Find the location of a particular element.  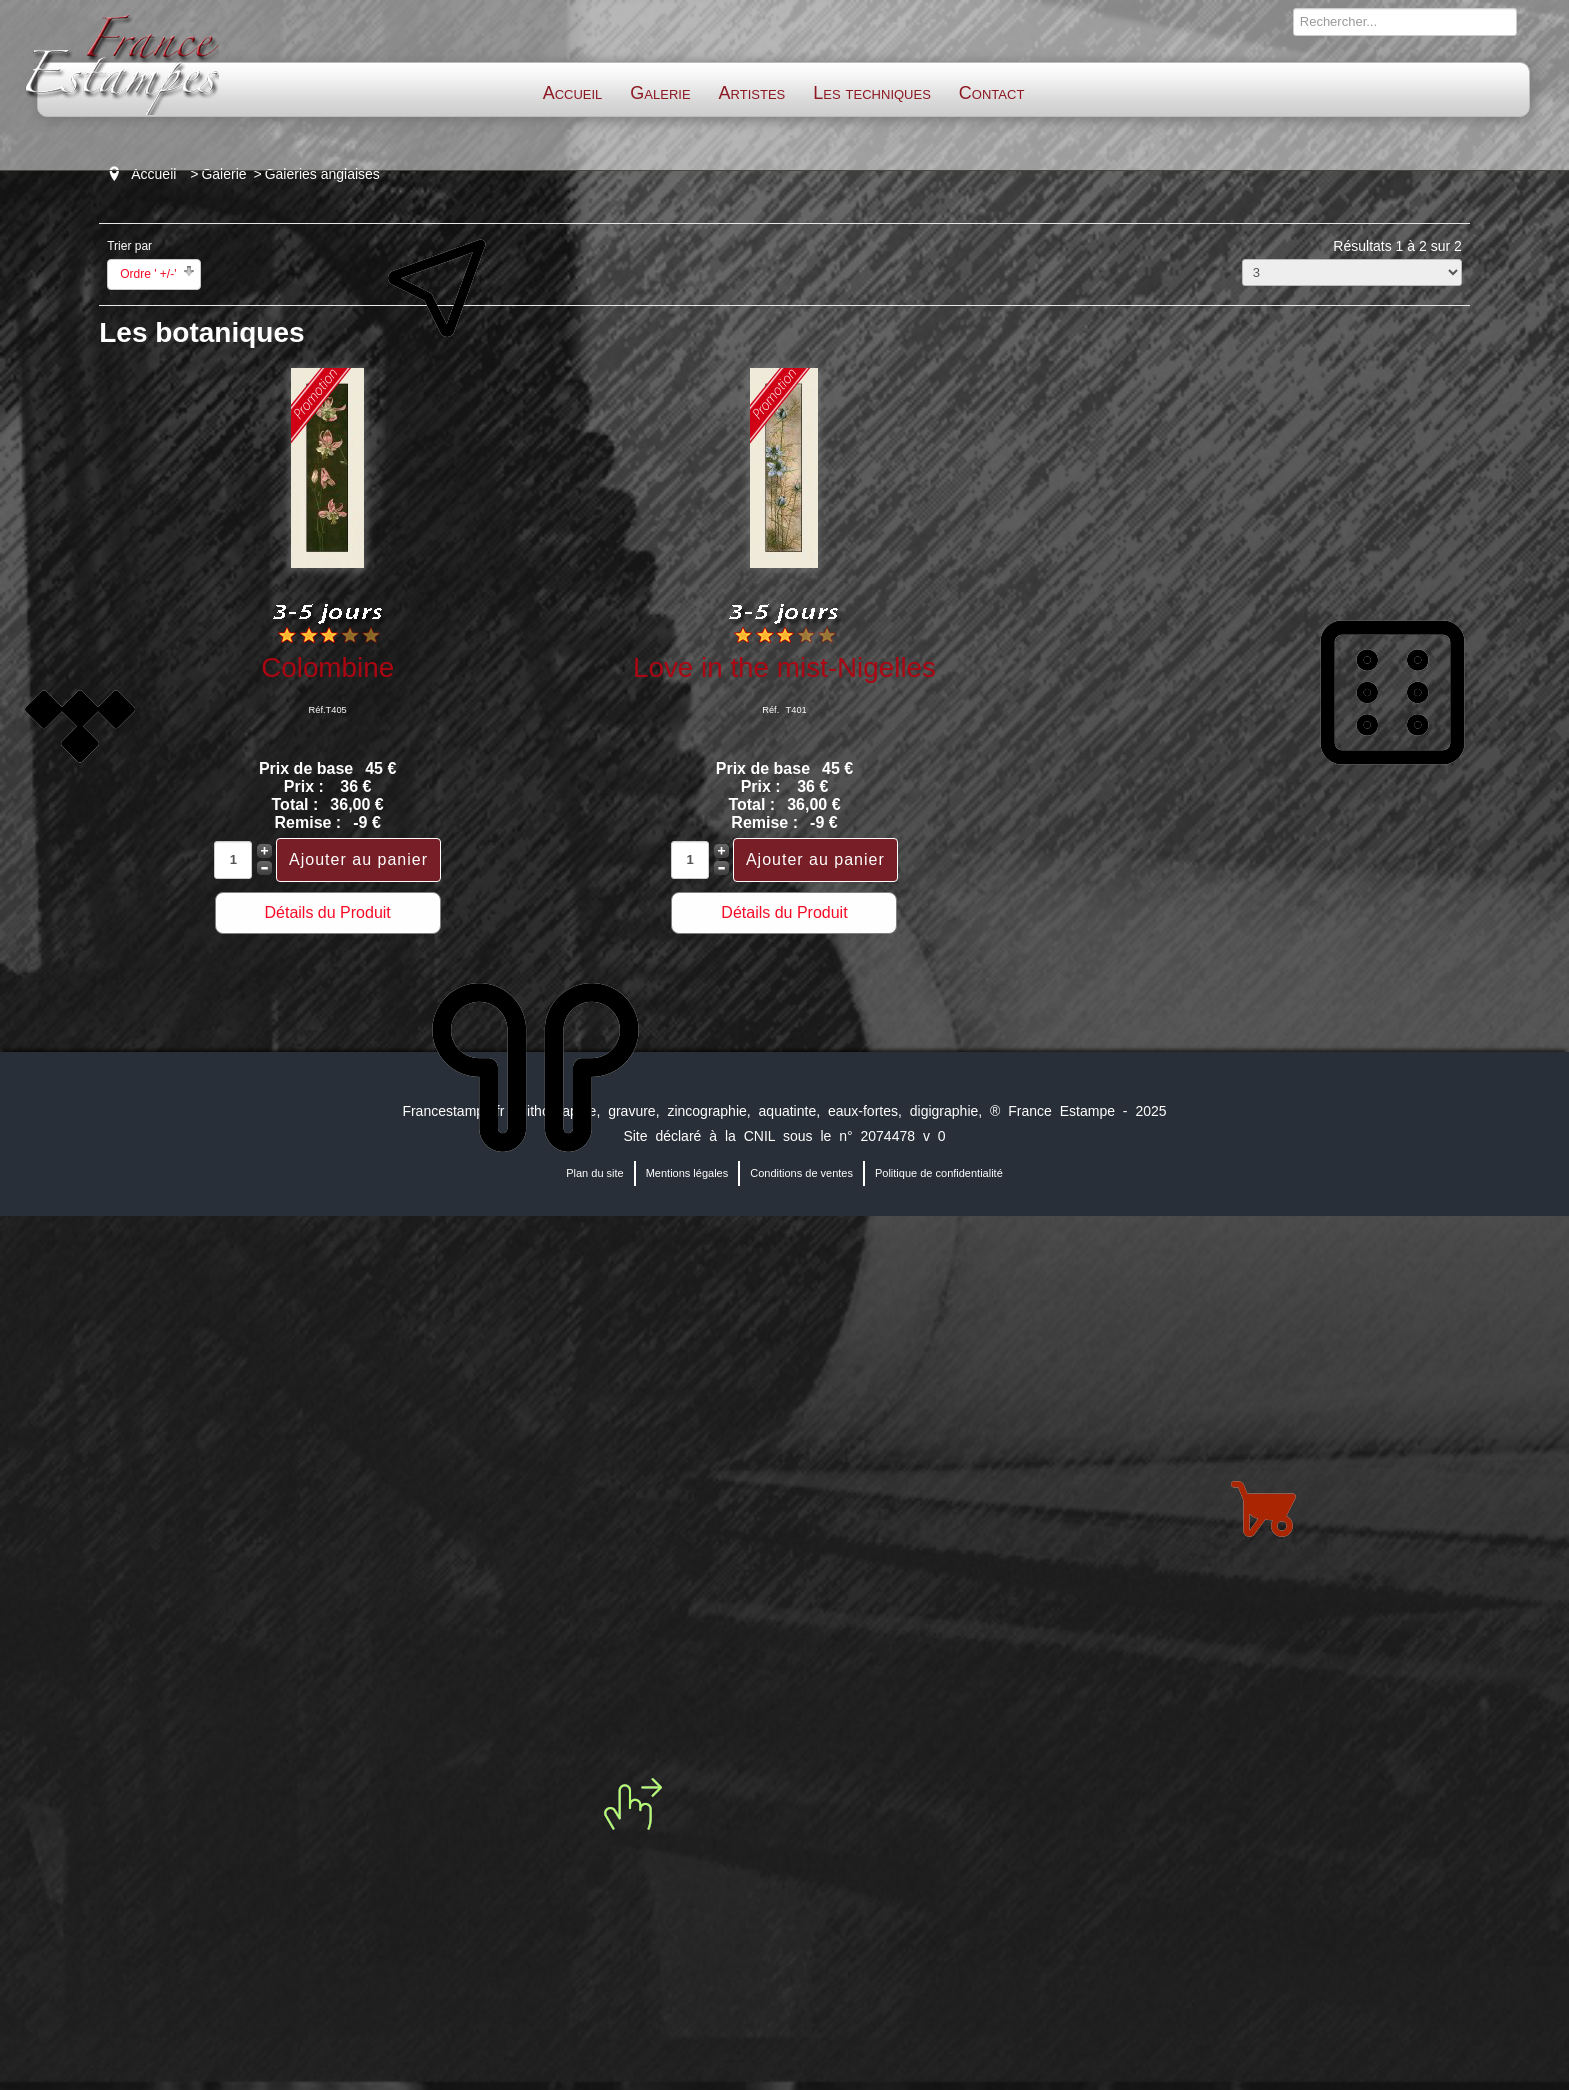

random selection or shuffle function is located at coordinates (1392, 692).